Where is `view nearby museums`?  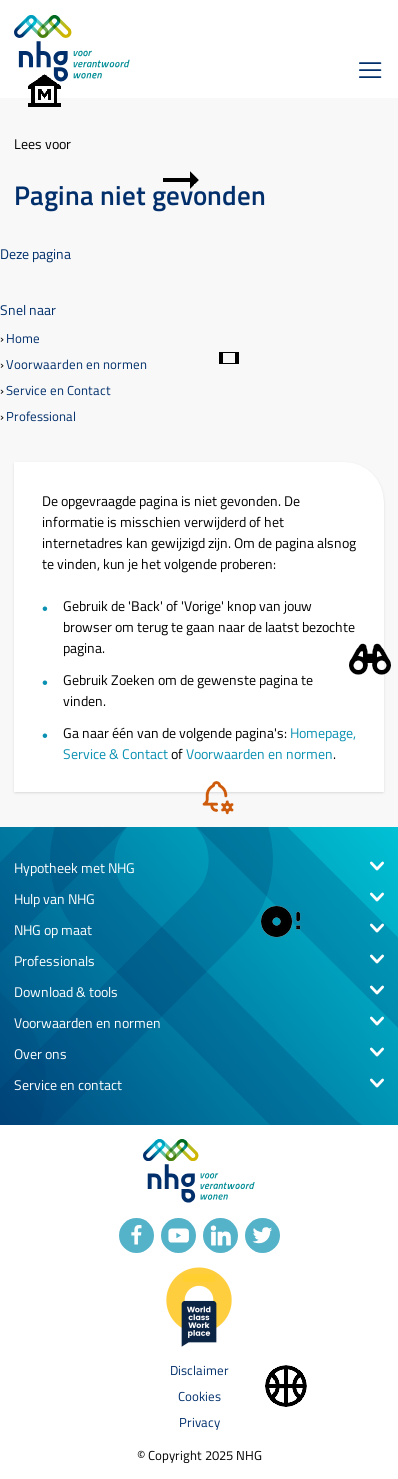
view nearby museums is located at coordinates (44, 90).